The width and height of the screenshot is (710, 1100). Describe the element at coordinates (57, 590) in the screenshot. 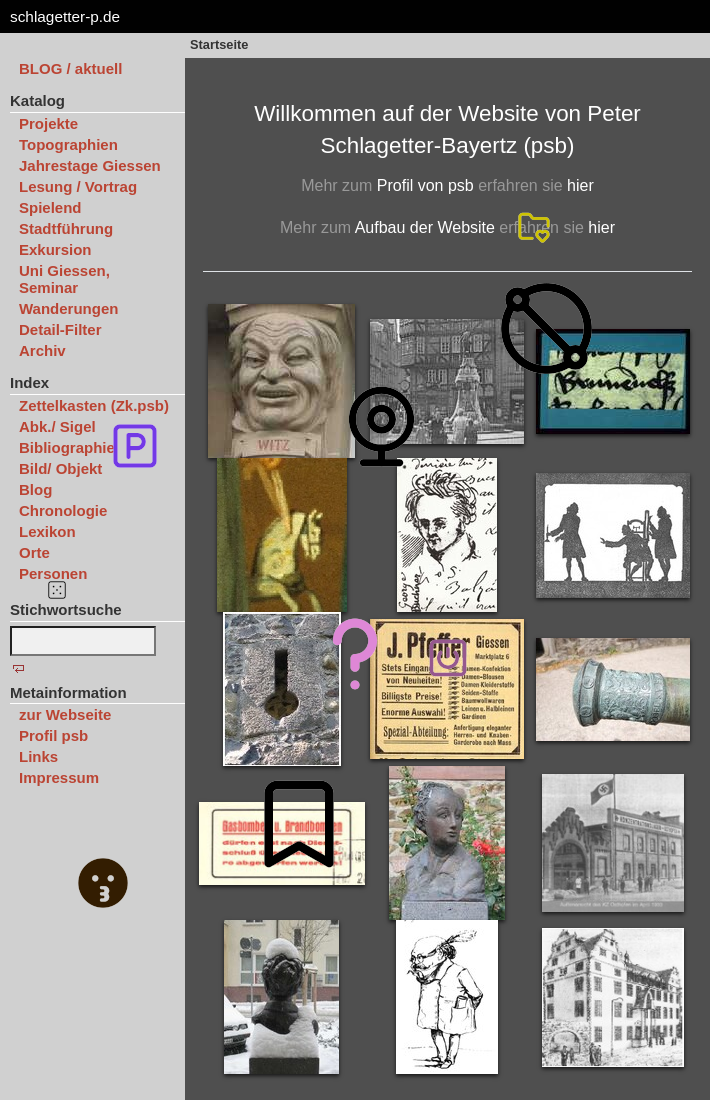

I see `dice showing a roll of five` at that location.